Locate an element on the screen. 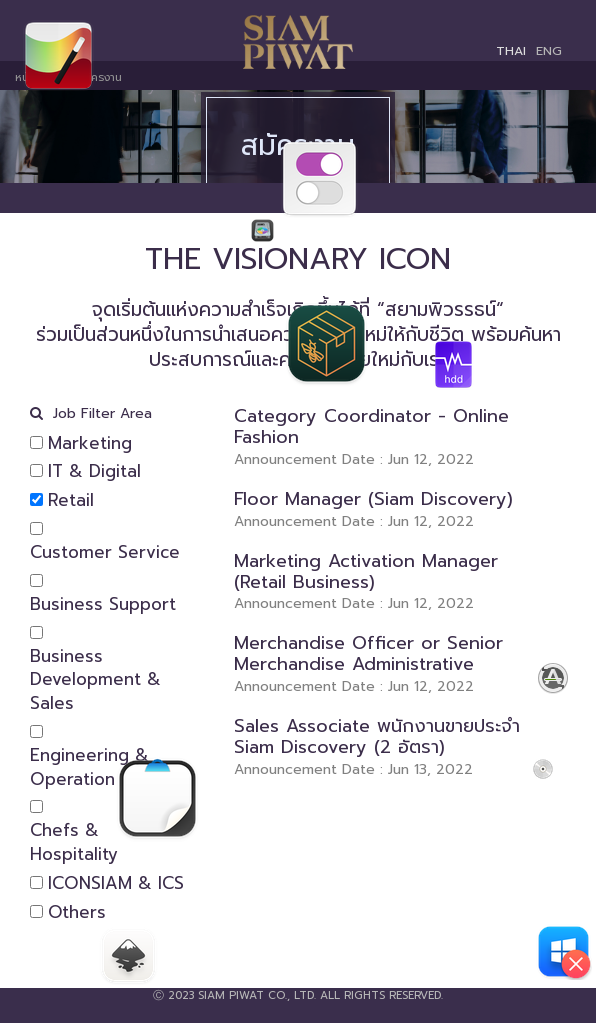  open bee package manager application is located at coordinates (326, 343).